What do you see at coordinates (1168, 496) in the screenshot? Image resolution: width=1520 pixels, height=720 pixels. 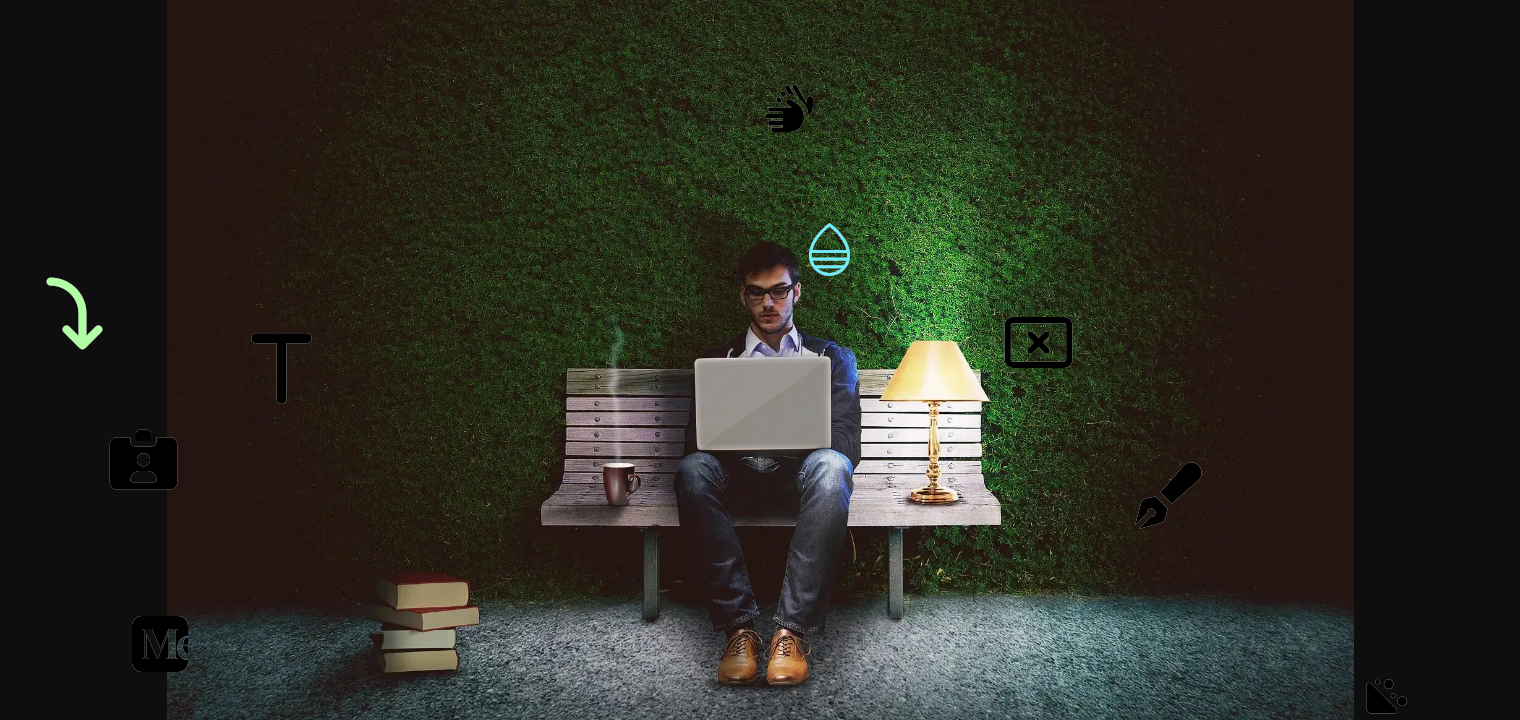 I see `compose or write new content` at bounding box center [1168, 496].